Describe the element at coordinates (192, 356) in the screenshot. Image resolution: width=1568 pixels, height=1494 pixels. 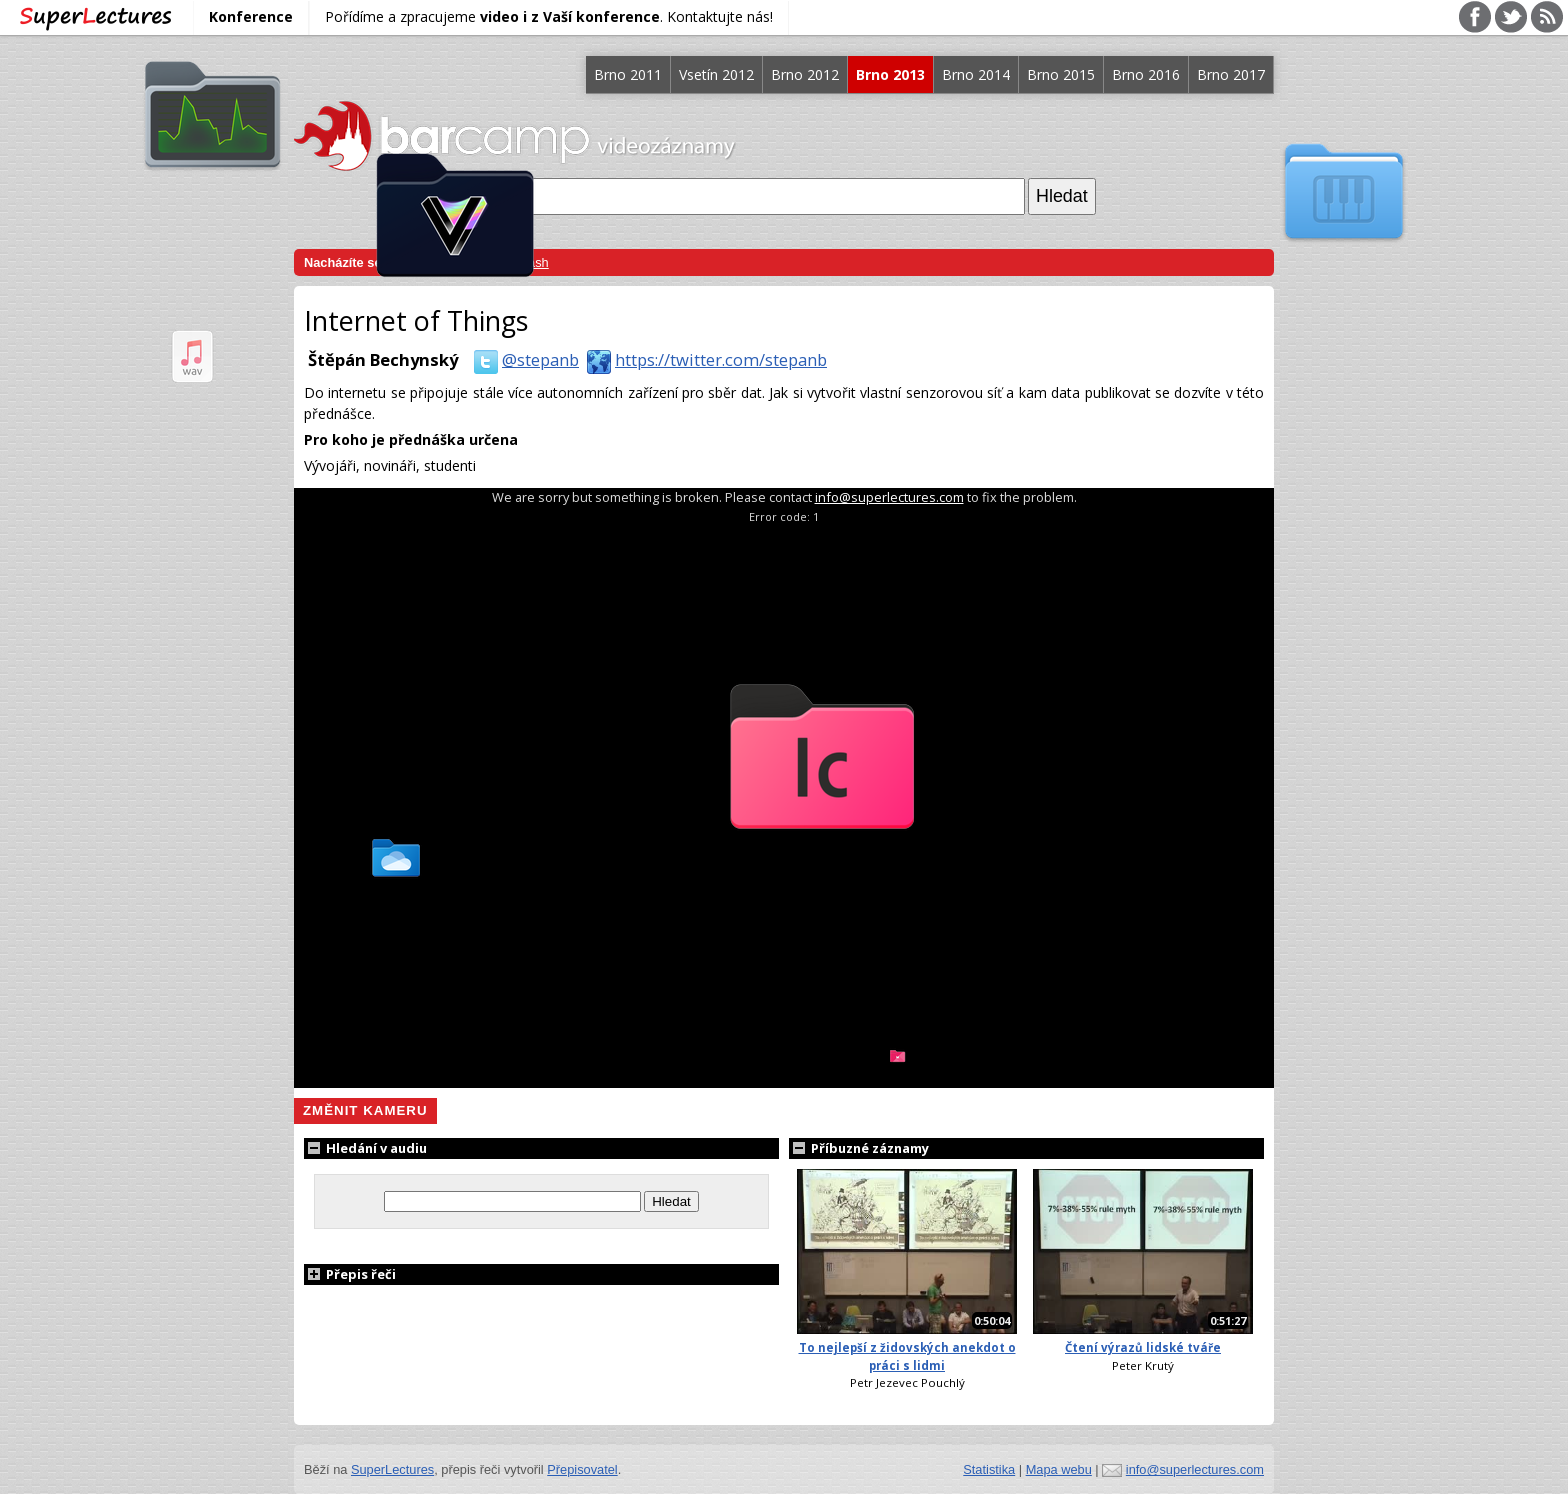
I see `a wav audio file` at that location.